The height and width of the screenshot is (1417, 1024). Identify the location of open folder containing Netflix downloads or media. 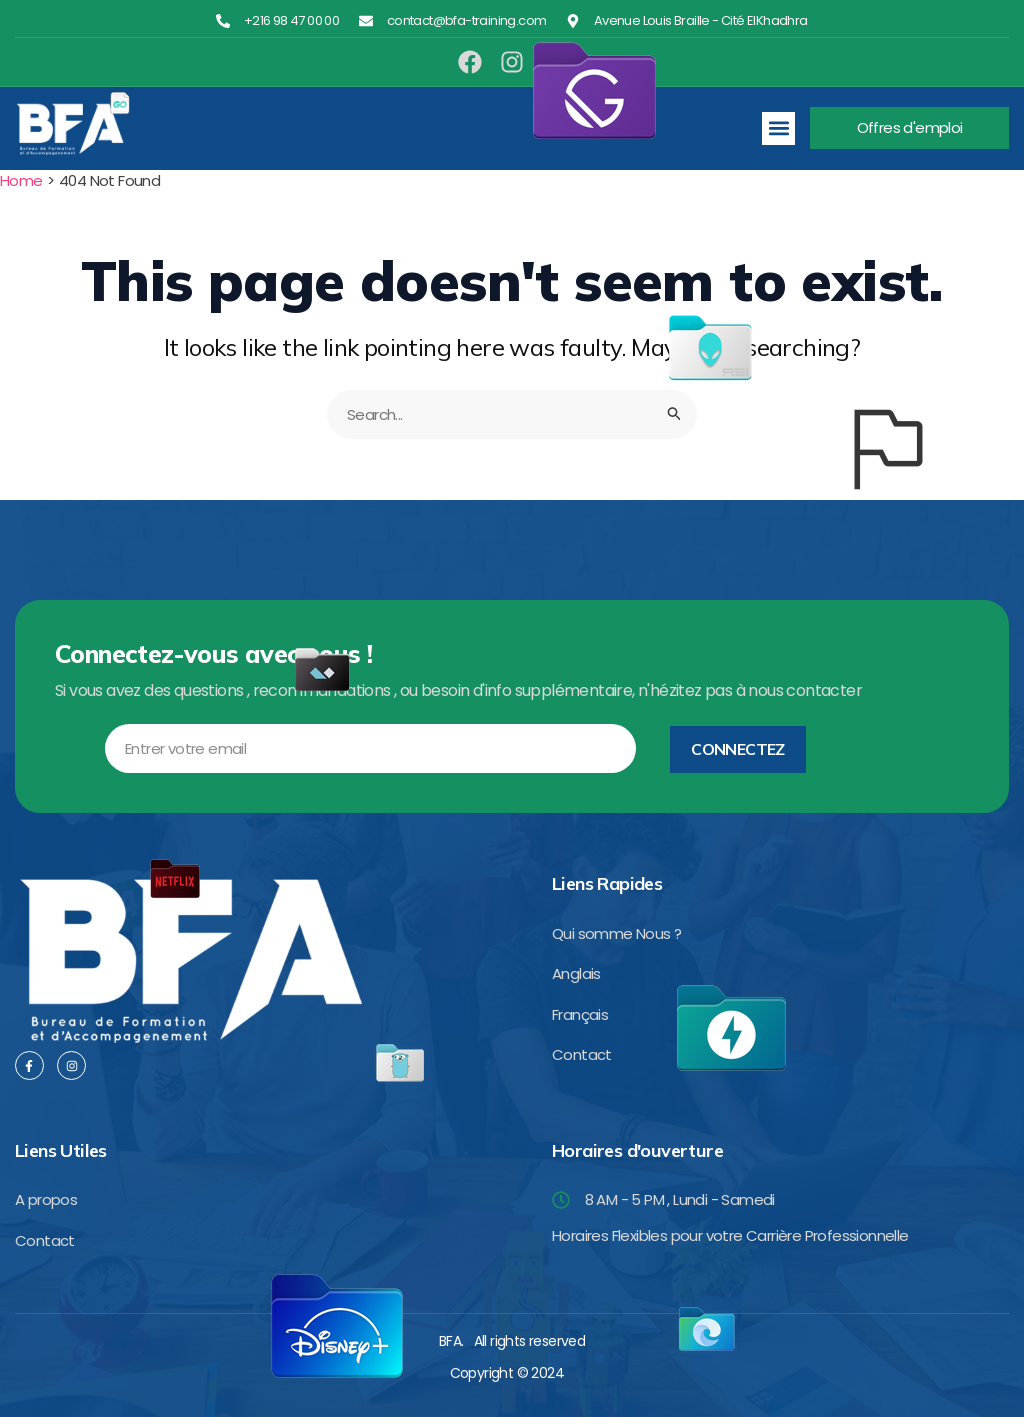
(175, 880).